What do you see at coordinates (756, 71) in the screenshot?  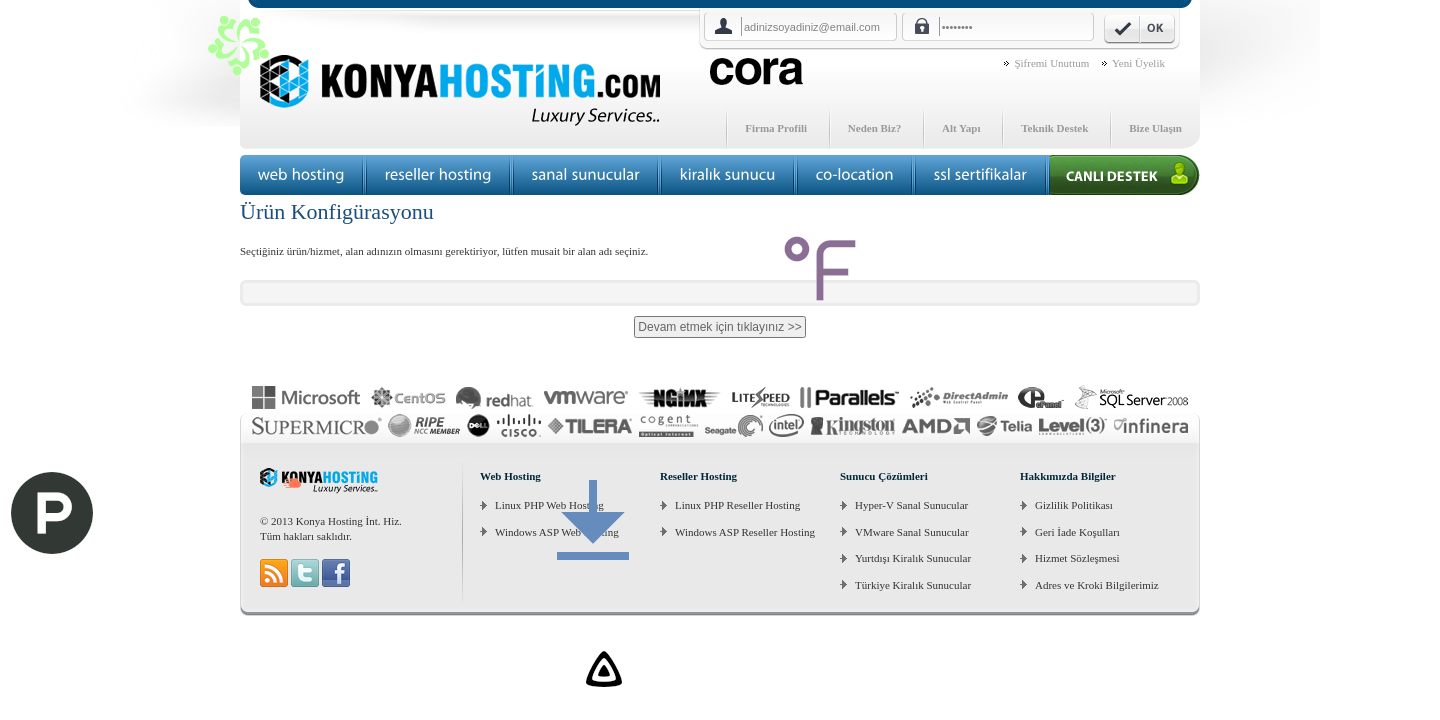 I see `Cora brand logo` at bounding box center [756, 71].